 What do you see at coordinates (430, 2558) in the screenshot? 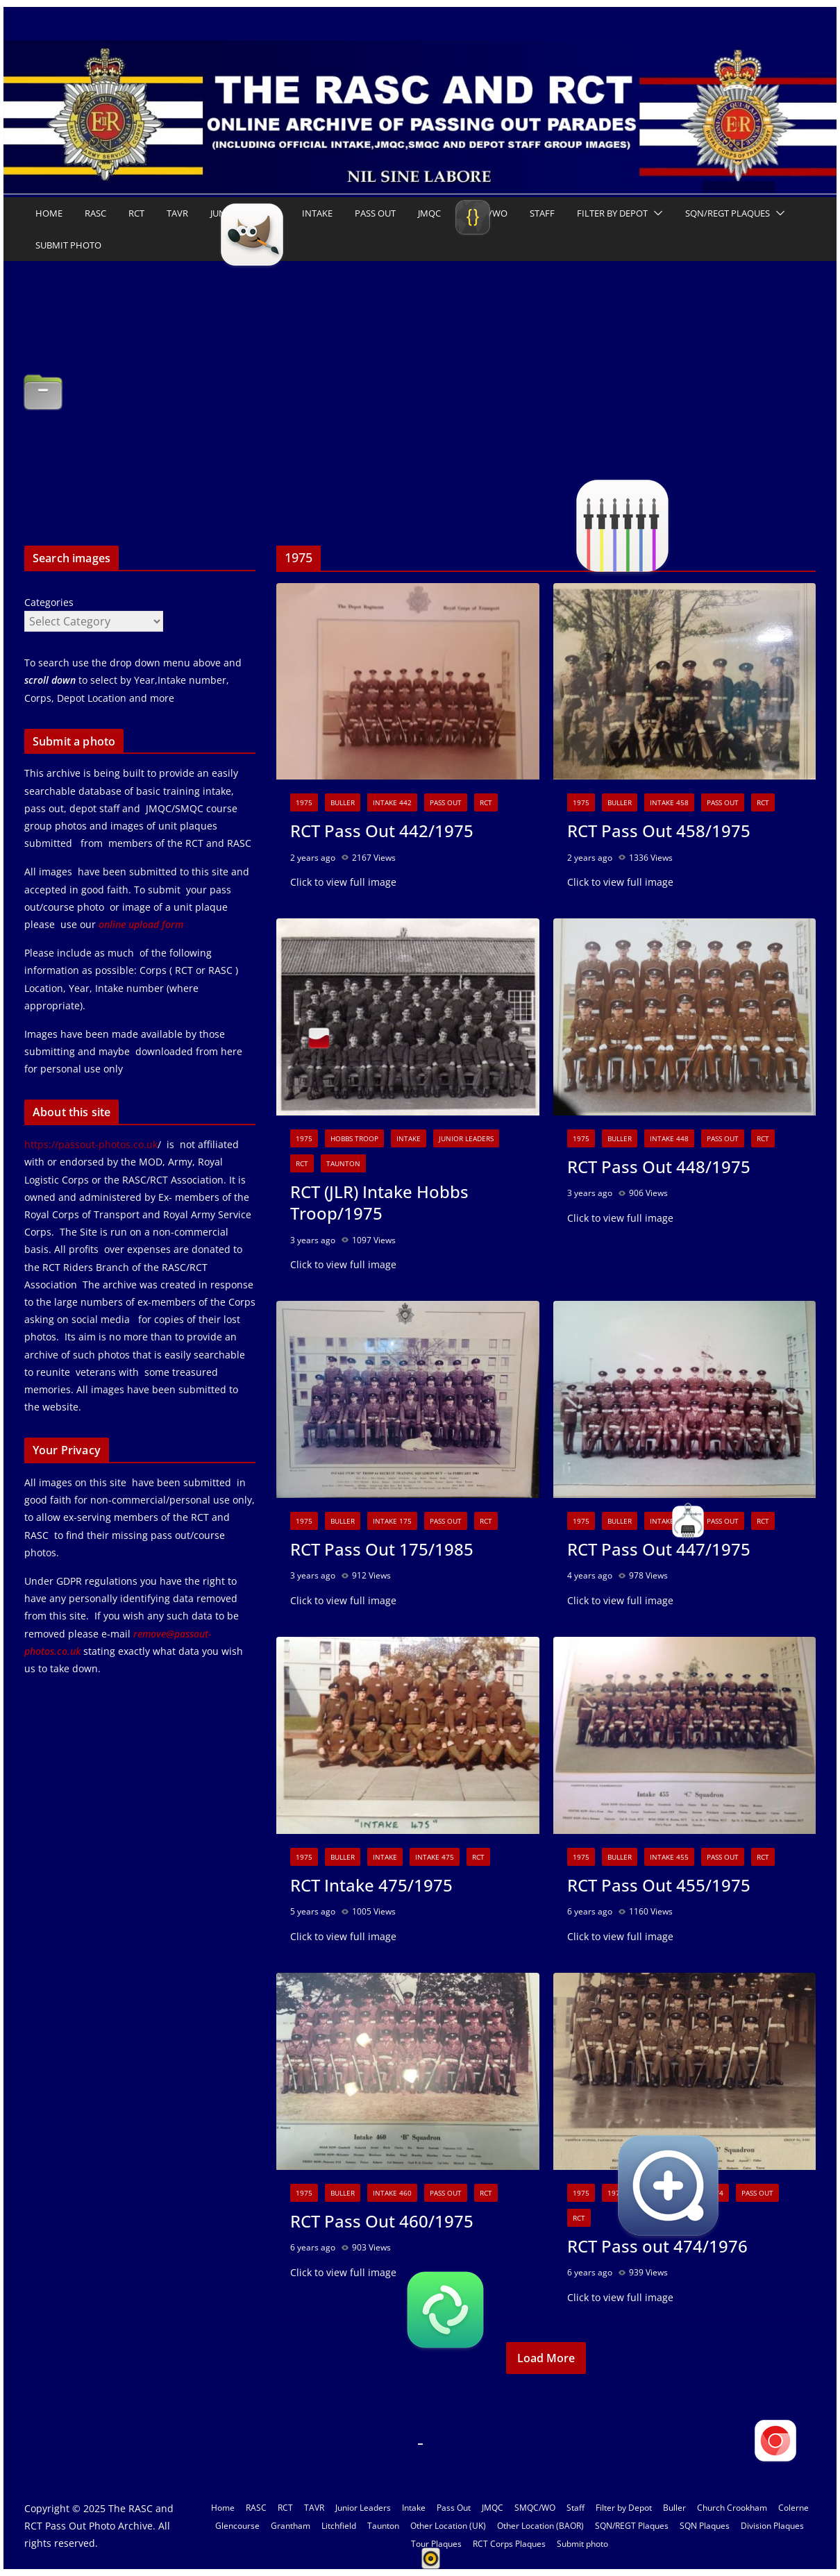
I see `open rhythmbox music player` at bounding box center [430, 2558].